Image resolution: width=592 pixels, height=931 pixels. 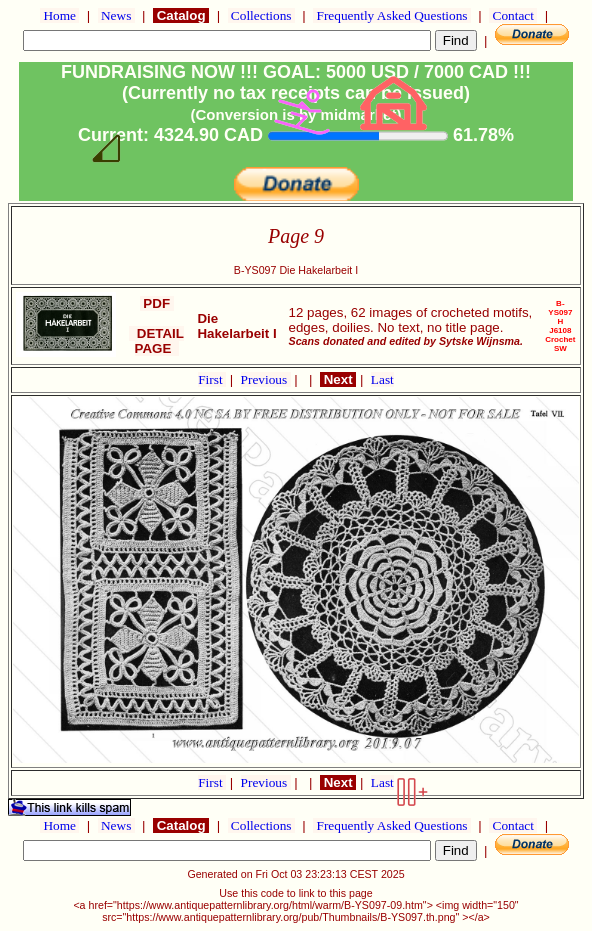 I want to click on access skiing or winter sports activities, so click(x=302, y=113).